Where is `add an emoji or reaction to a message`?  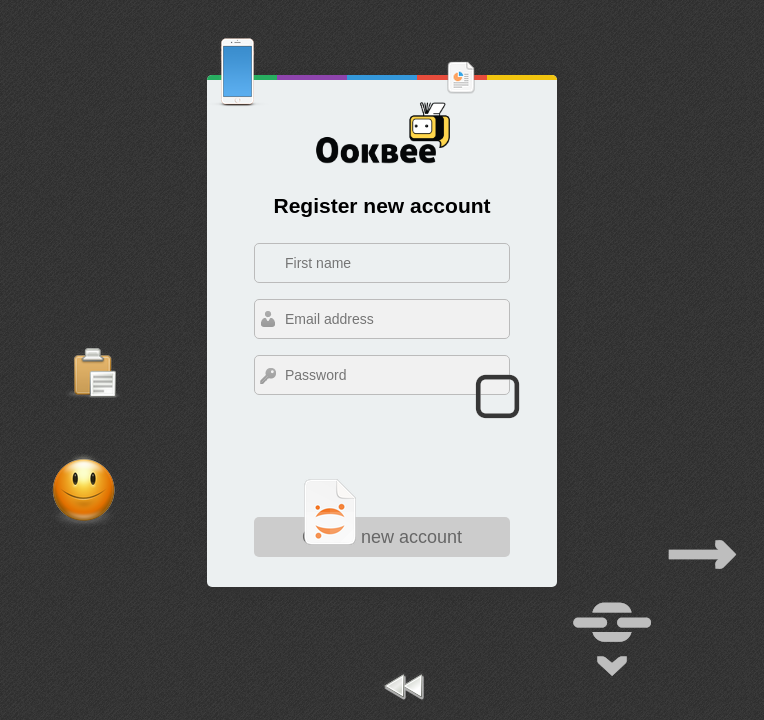 add an emoji or reaction to a message is located at coordinates (84, 493).